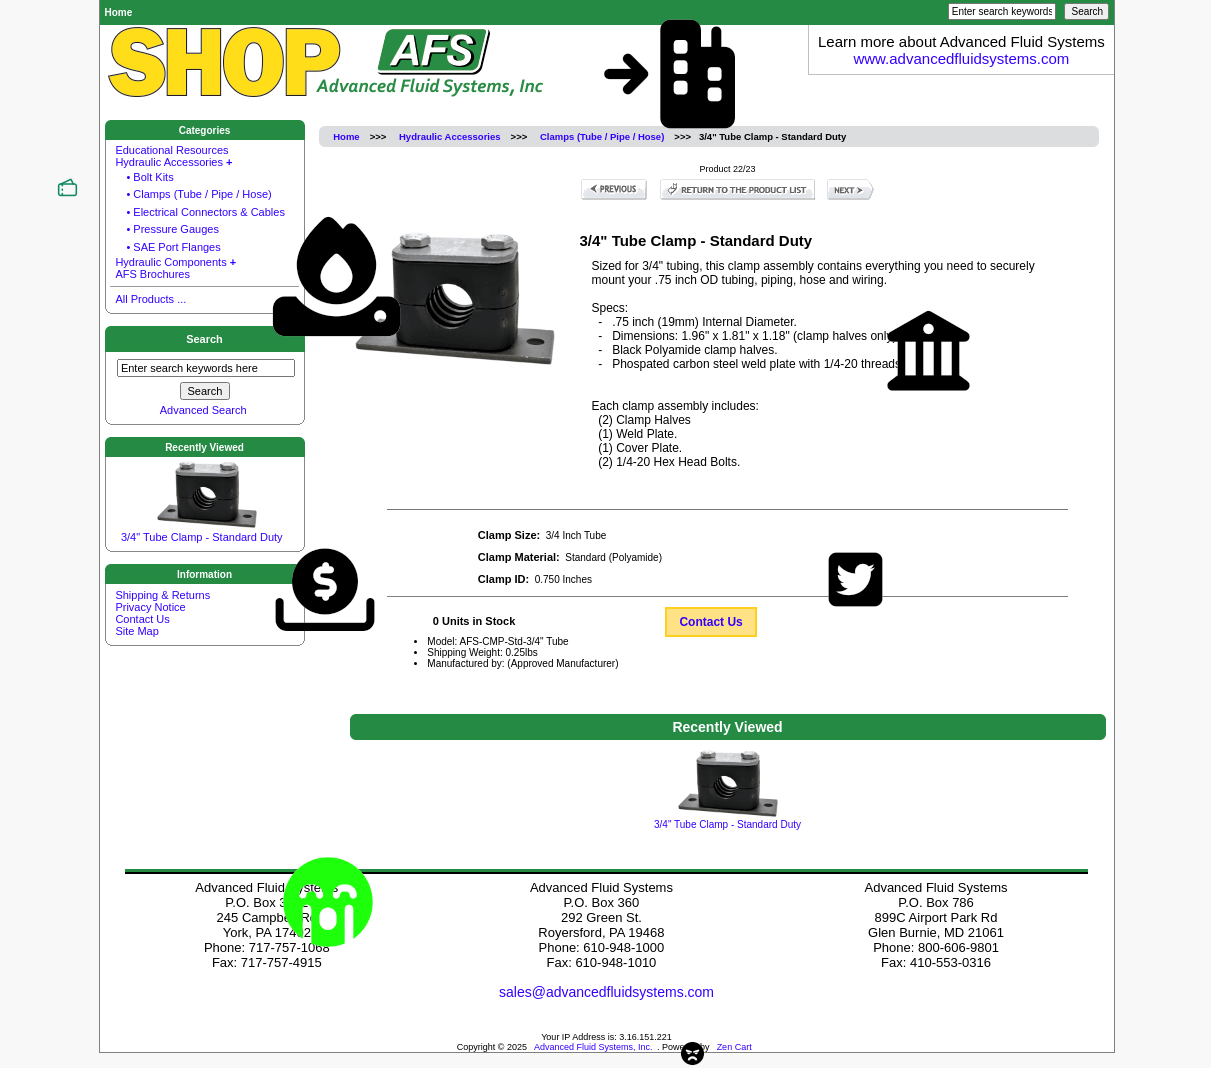  I want to click on indicates an error or failed action, so click(328, 902).